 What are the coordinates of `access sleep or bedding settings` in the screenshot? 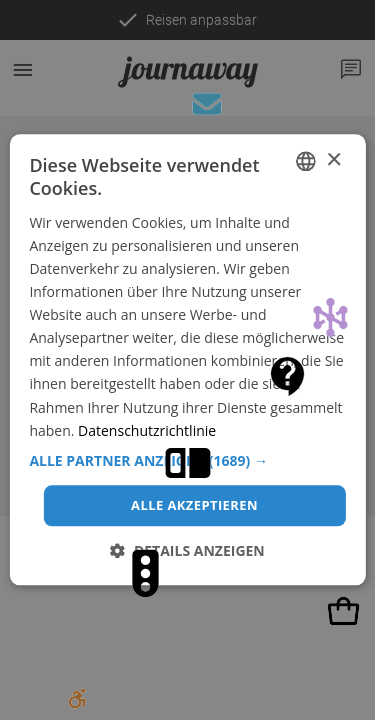 It's located at (188, 463).